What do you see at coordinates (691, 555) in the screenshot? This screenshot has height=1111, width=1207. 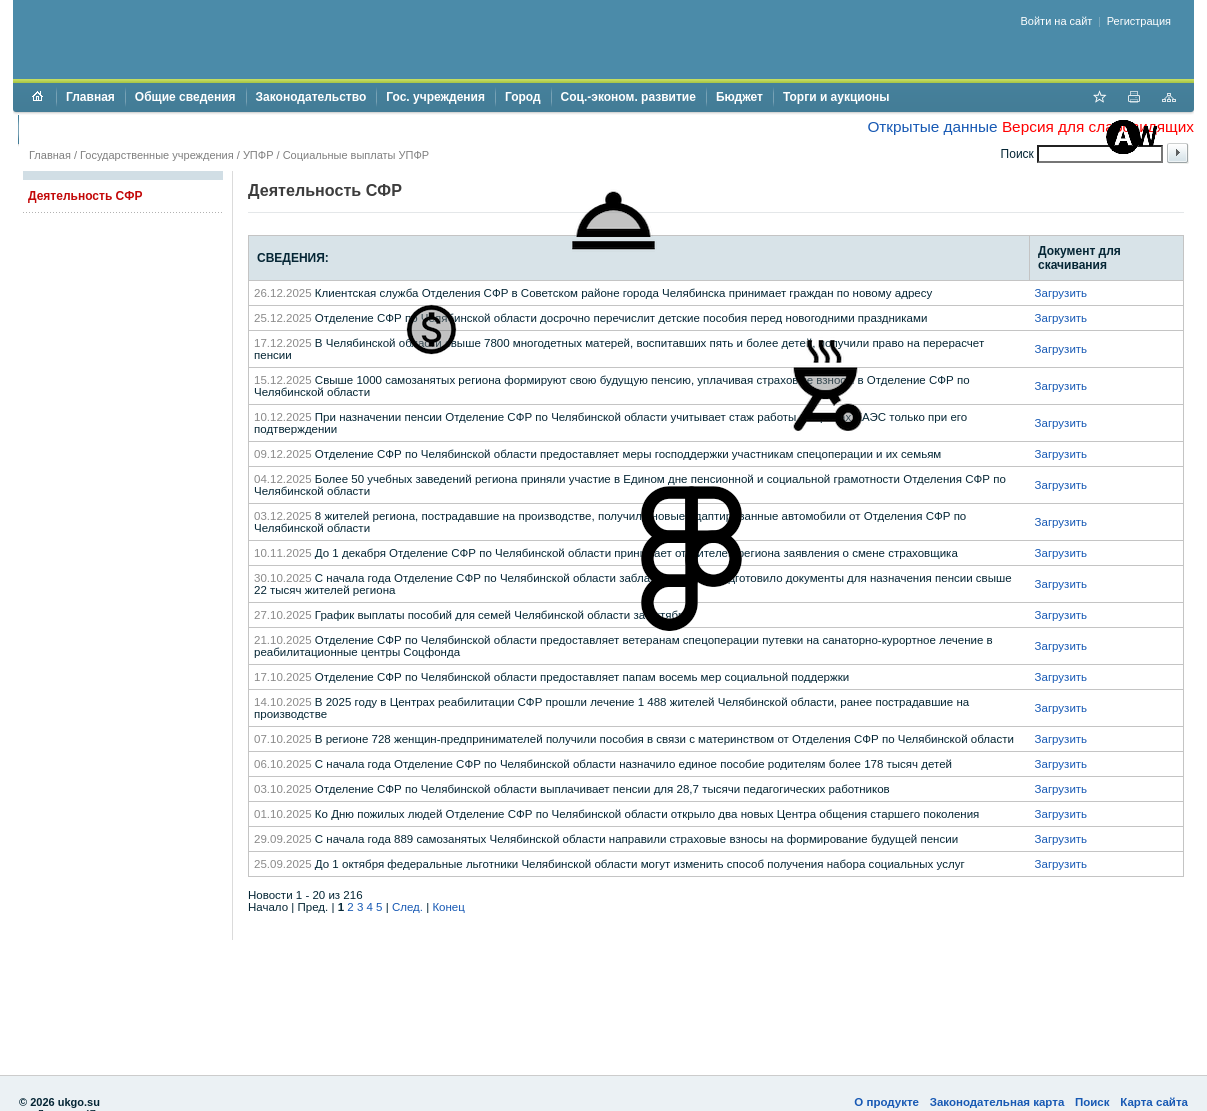 I see `open Figma design tool` at bounding box center [691, 555].